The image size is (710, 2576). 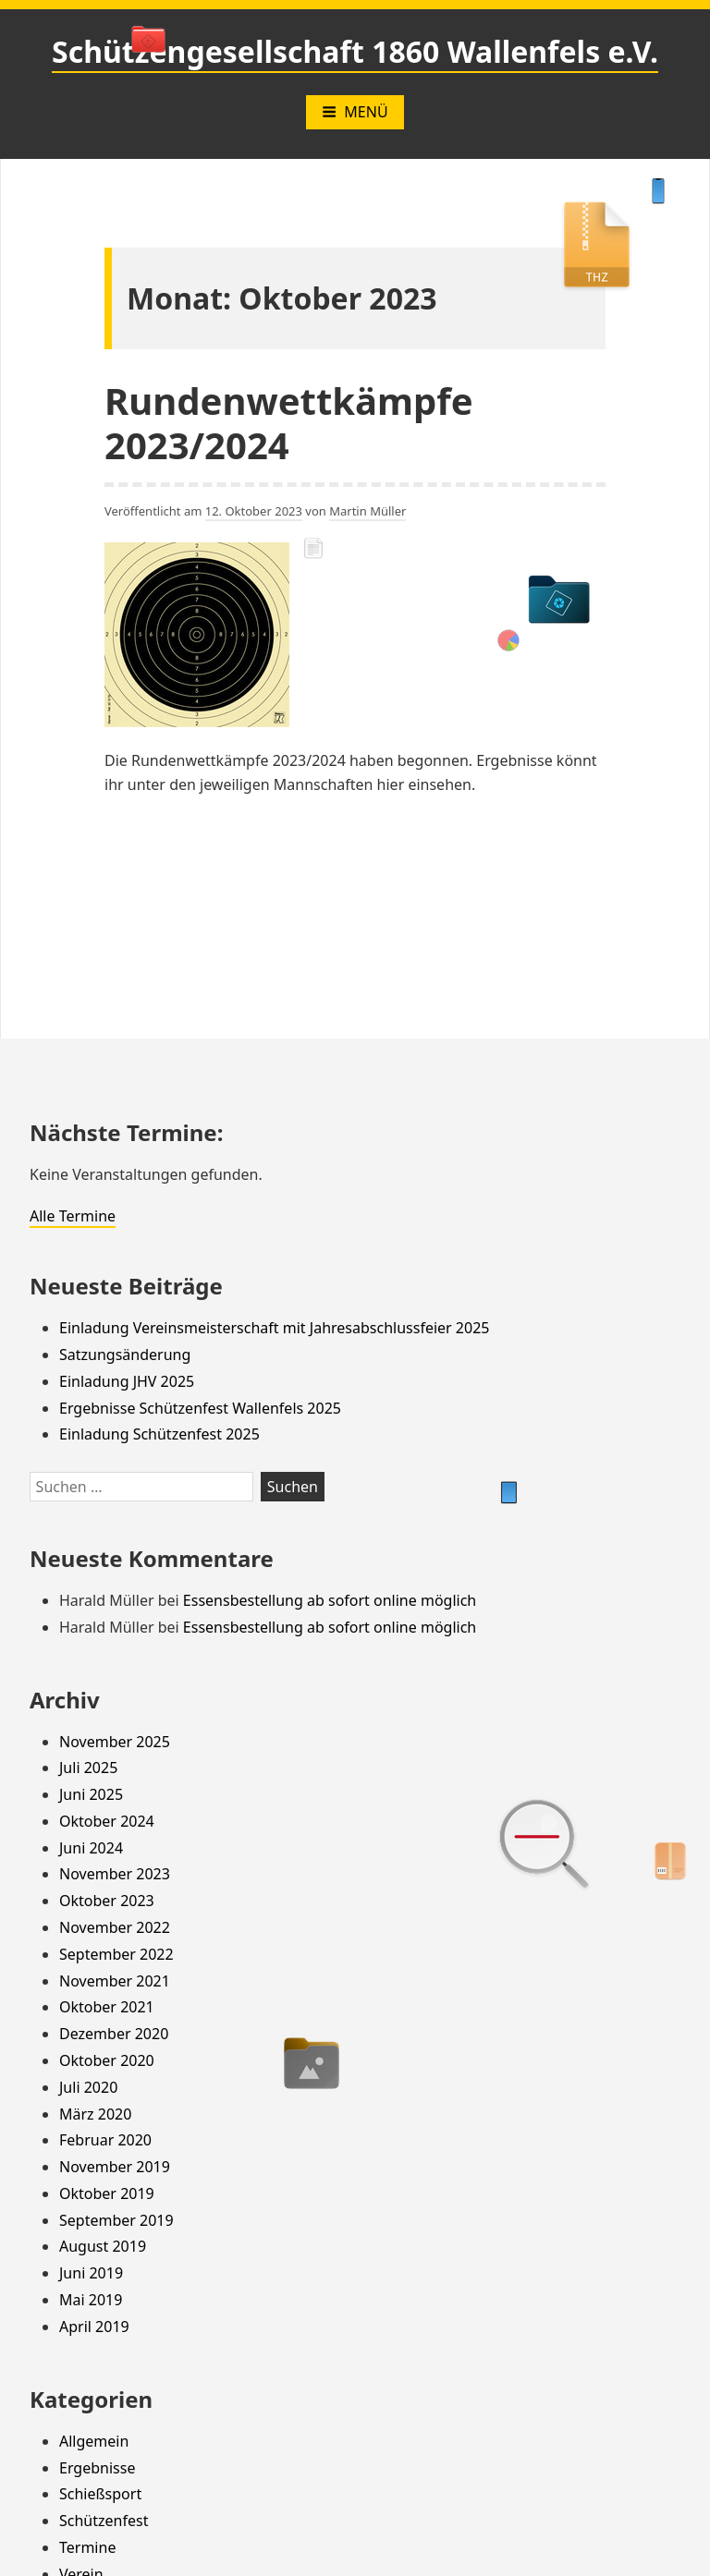 I want to click on iPad Air M2 device icon, so click(x=508, y=1492).